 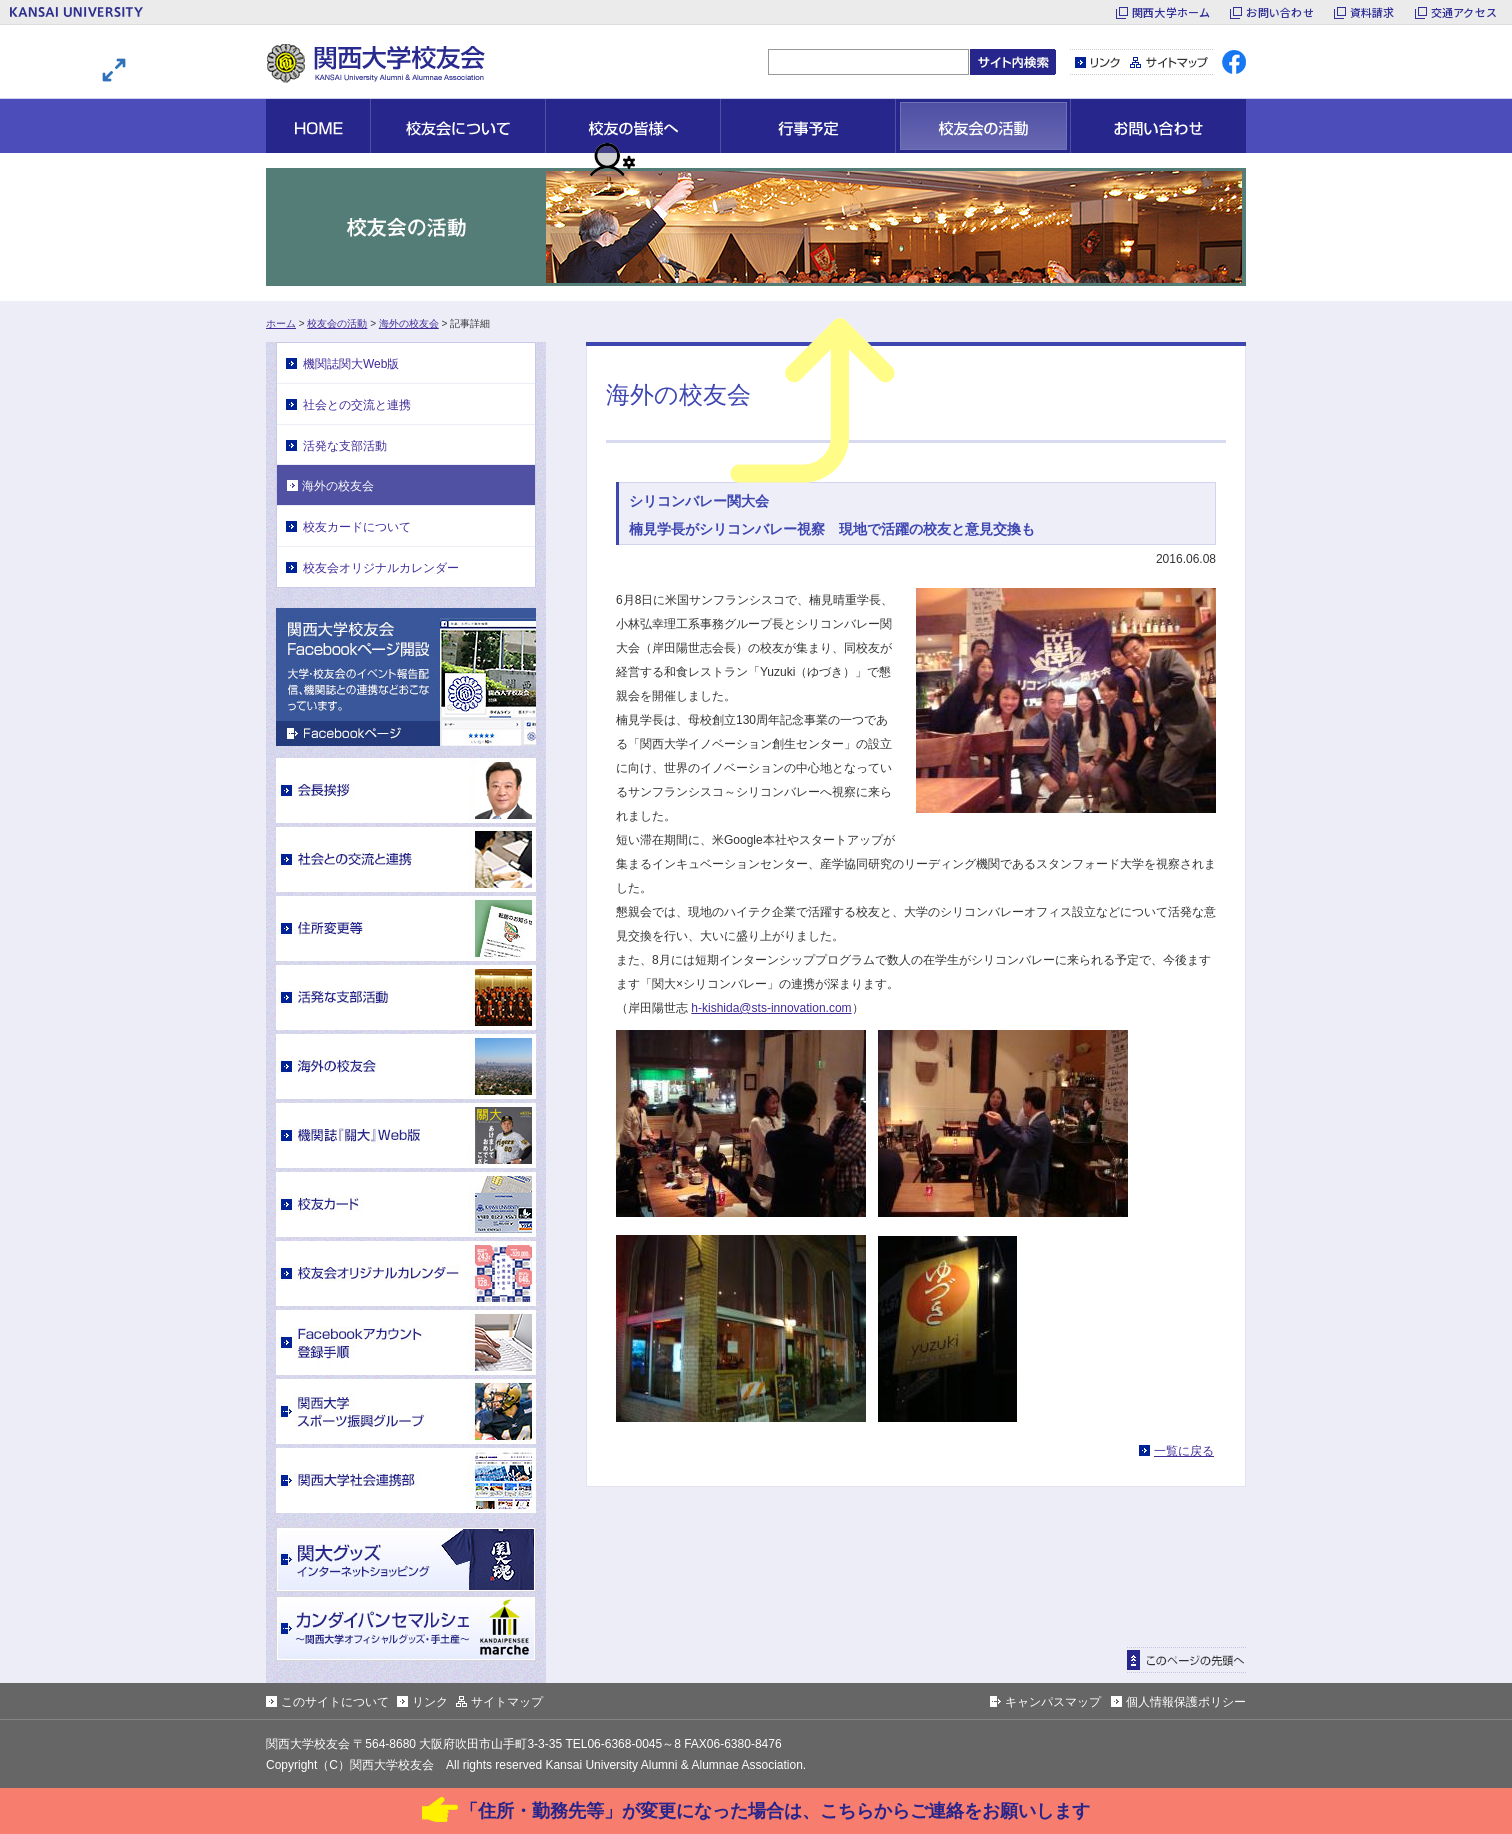 What do you see at coordinates (611, 161) in the screenshot?
I see `access user settings or preferences` at bounding box center [611, 161].